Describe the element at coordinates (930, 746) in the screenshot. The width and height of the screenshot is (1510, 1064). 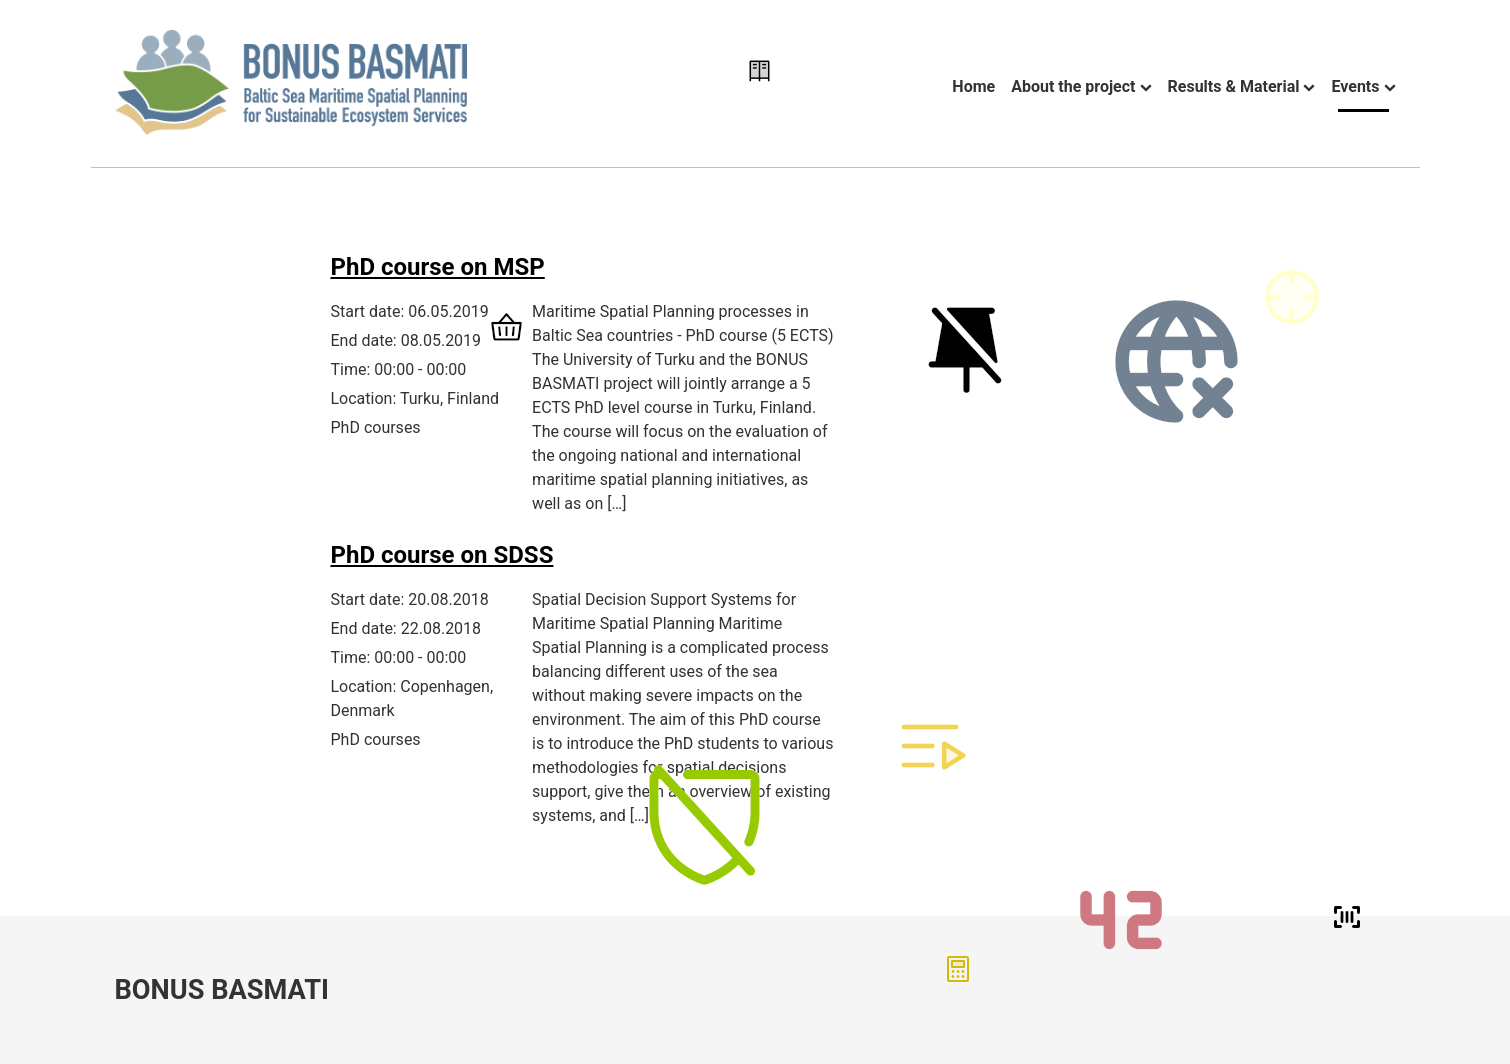
I see `add to playback queue` at that location.